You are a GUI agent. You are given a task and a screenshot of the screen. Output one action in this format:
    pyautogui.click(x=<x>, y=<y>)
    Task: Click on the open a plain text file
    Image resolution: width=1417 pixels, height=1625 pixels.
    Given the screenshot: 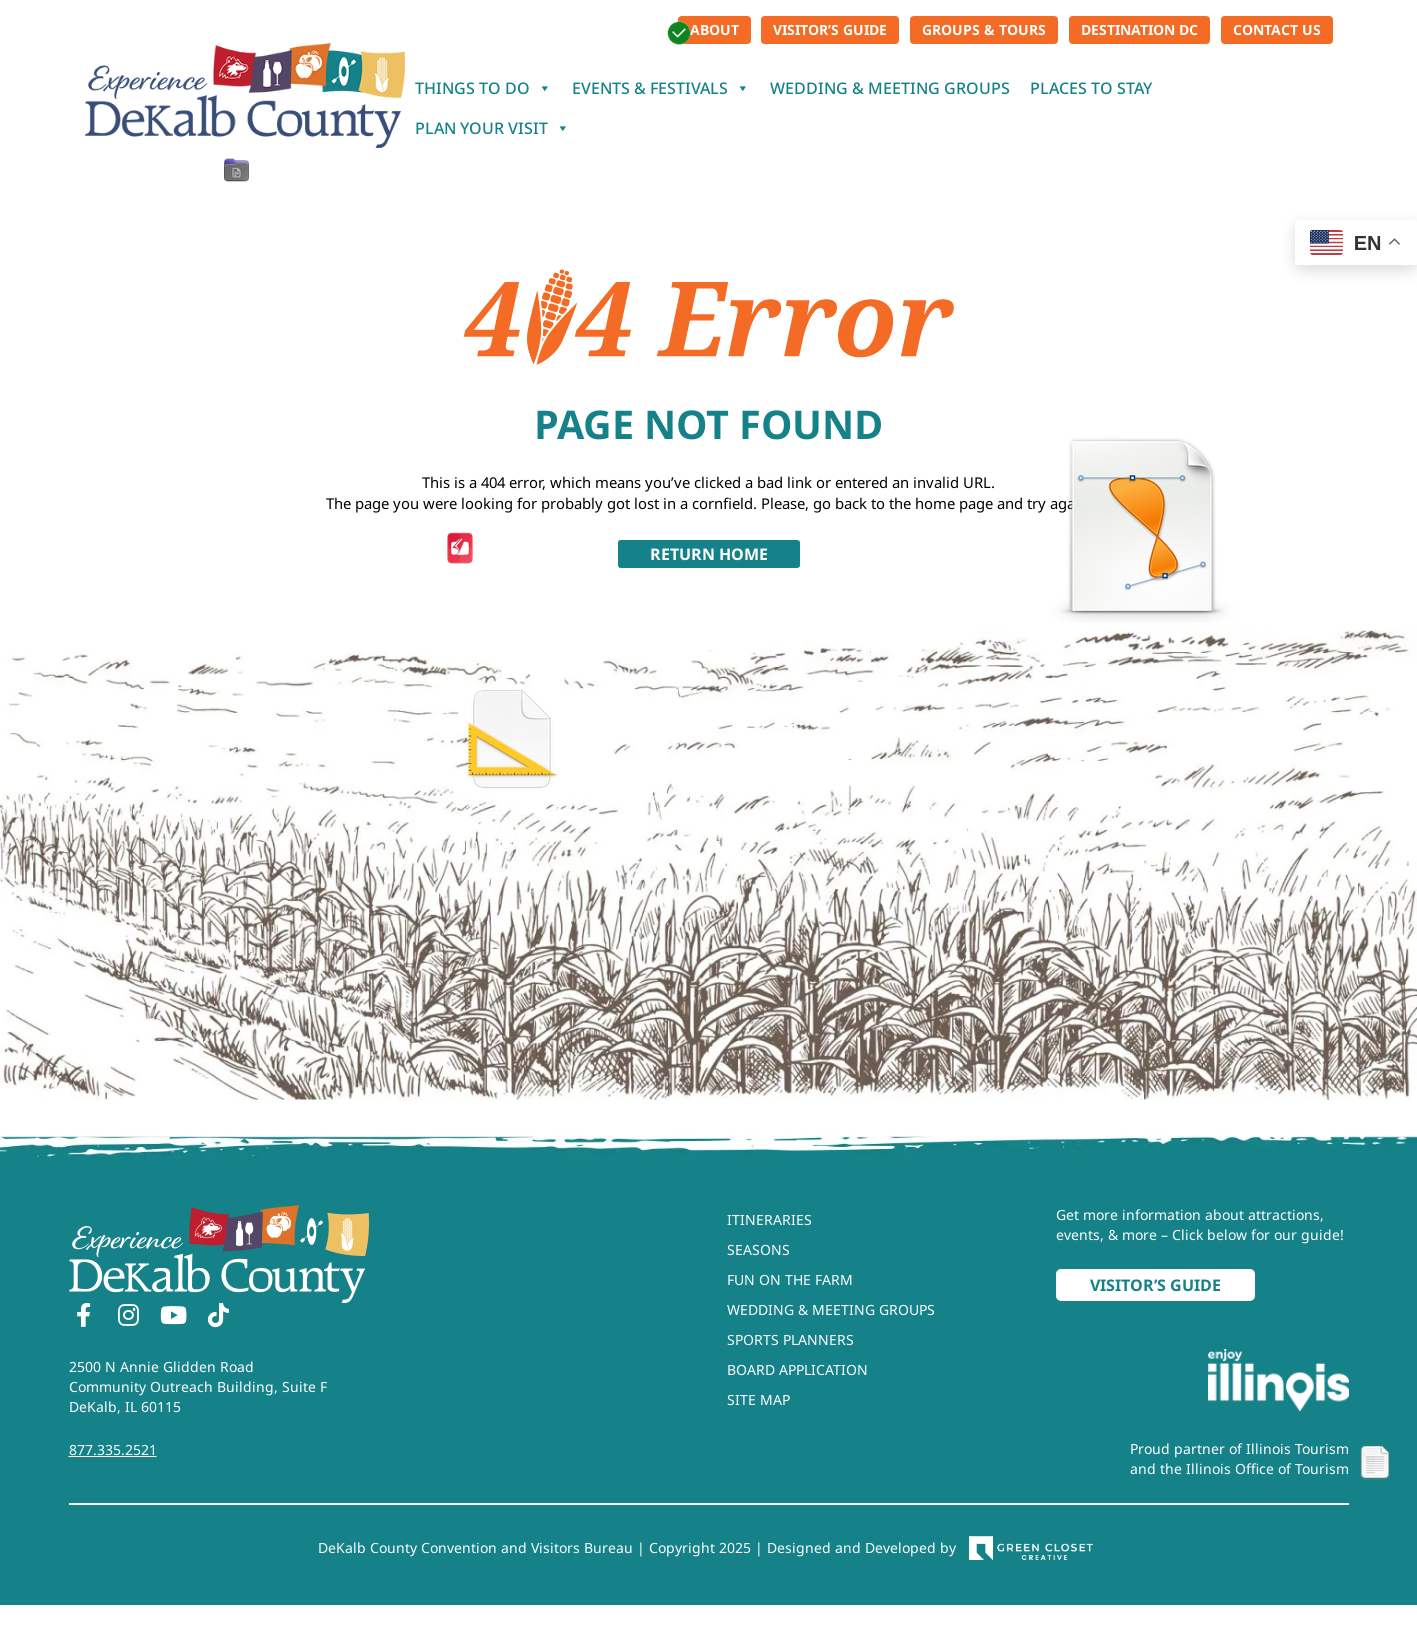 What is the action you would take?
    pyautogui.click(x=1375, y=1462)
    